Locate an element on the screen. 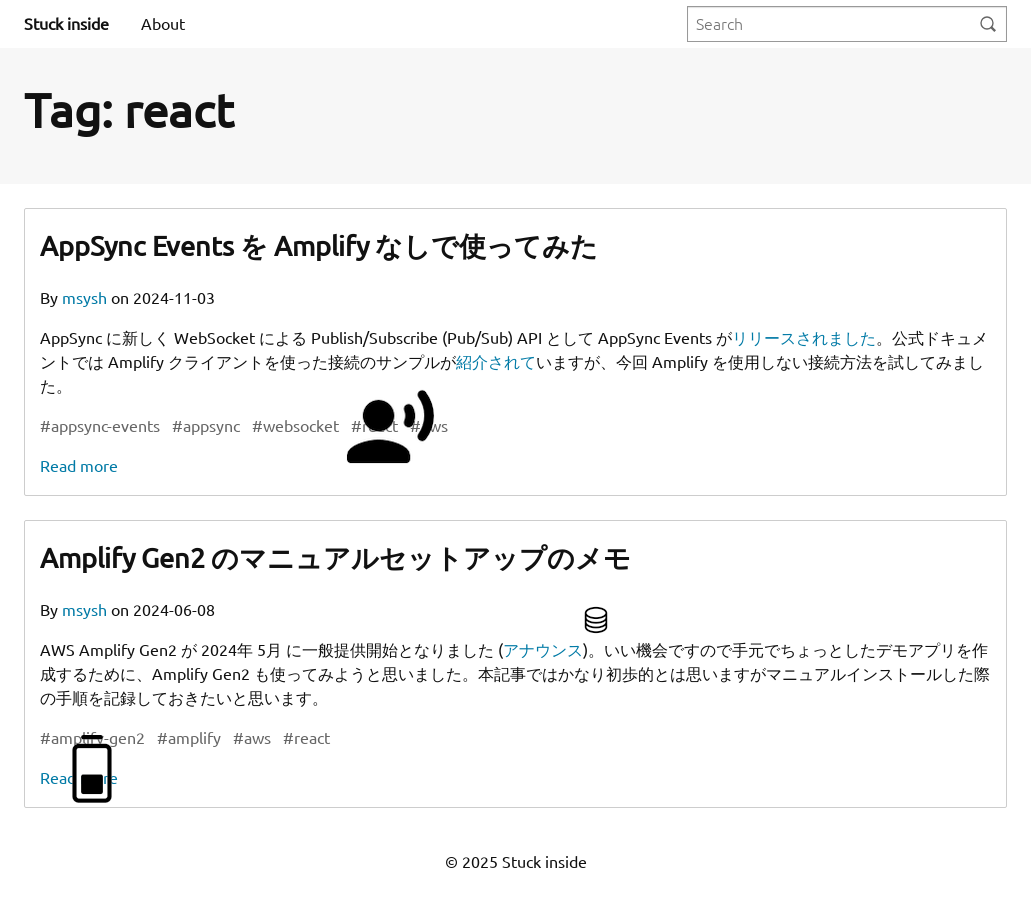 This screenshot has height=904, width=1031. access database or data storage is located at coordinates (596, 620).